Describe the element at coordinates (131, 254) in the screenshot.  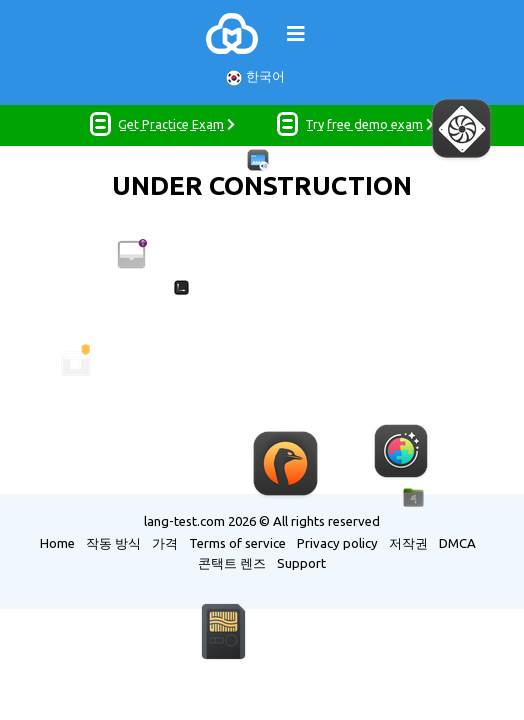
I see `sync inbox and outbox mail` at that location.